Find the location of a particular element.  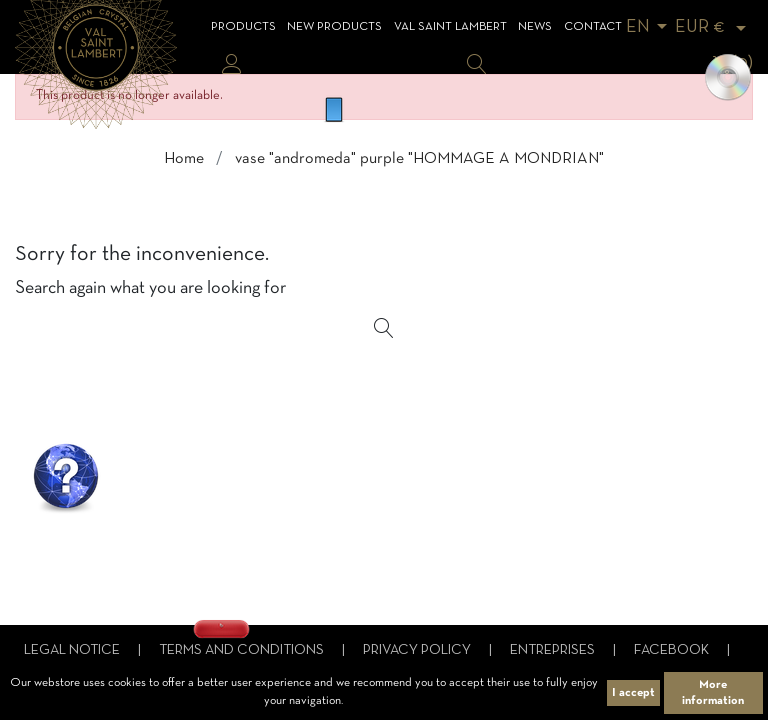

iPad Mini device icon is located at coordinates (334, 107).